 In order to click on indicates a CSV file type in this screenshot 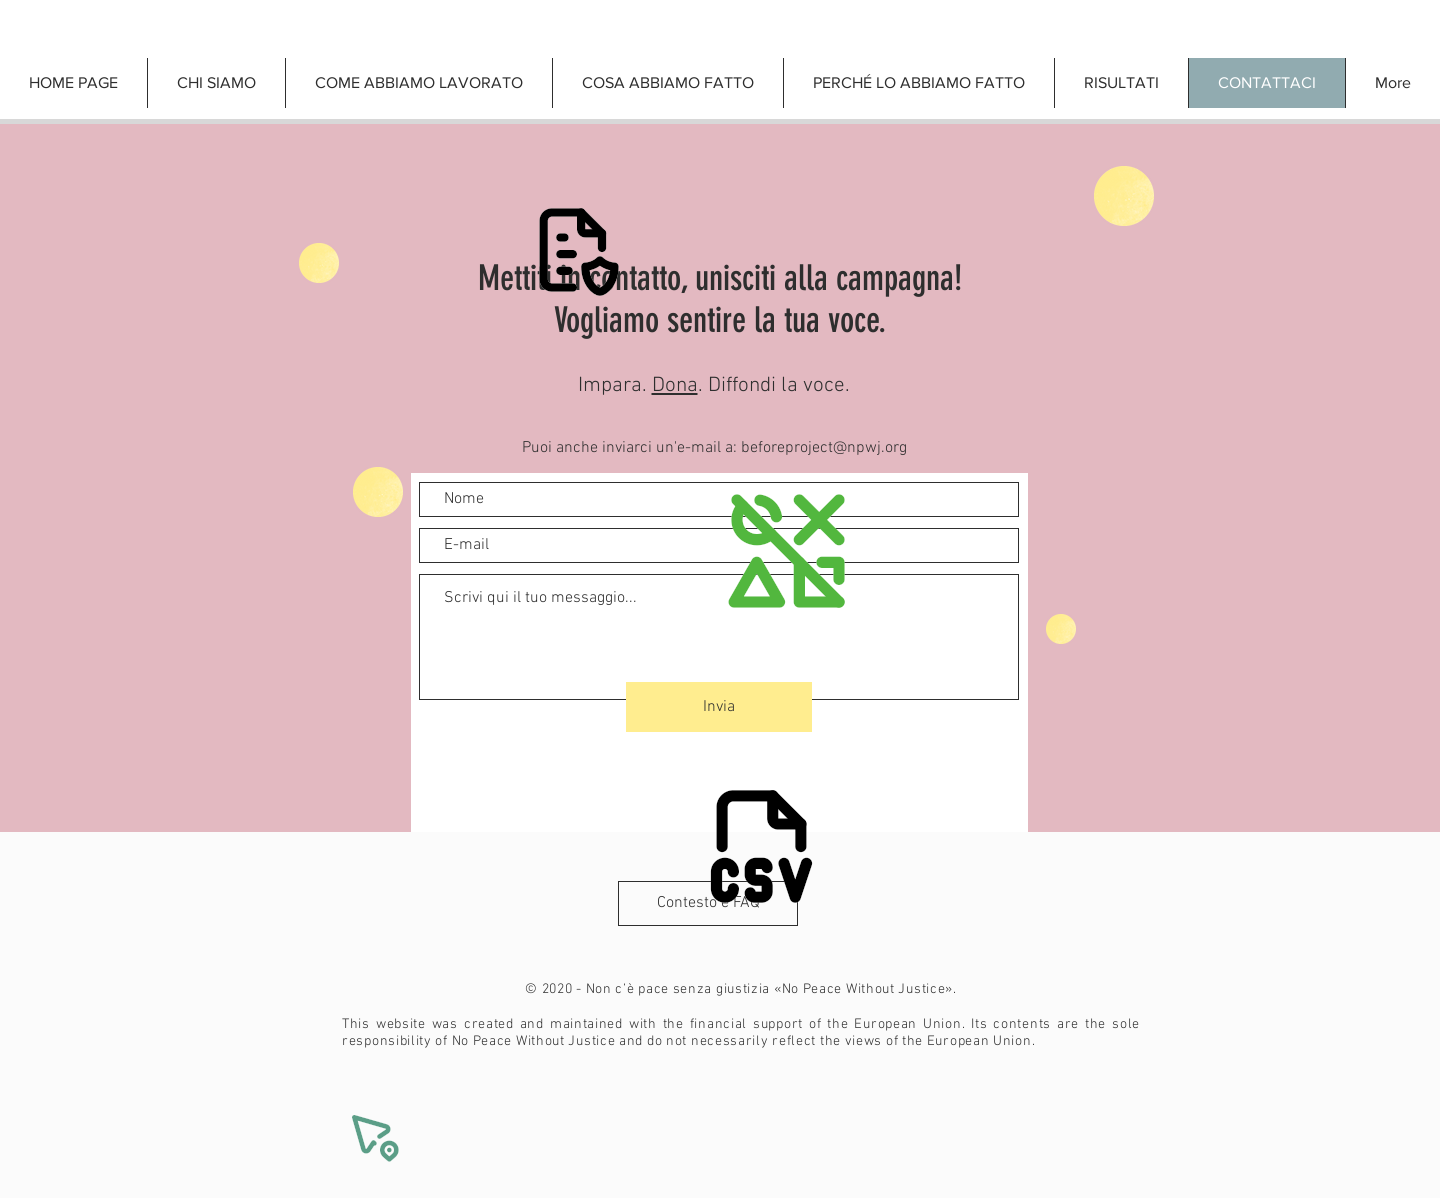, I will do `click(761, 846)`.